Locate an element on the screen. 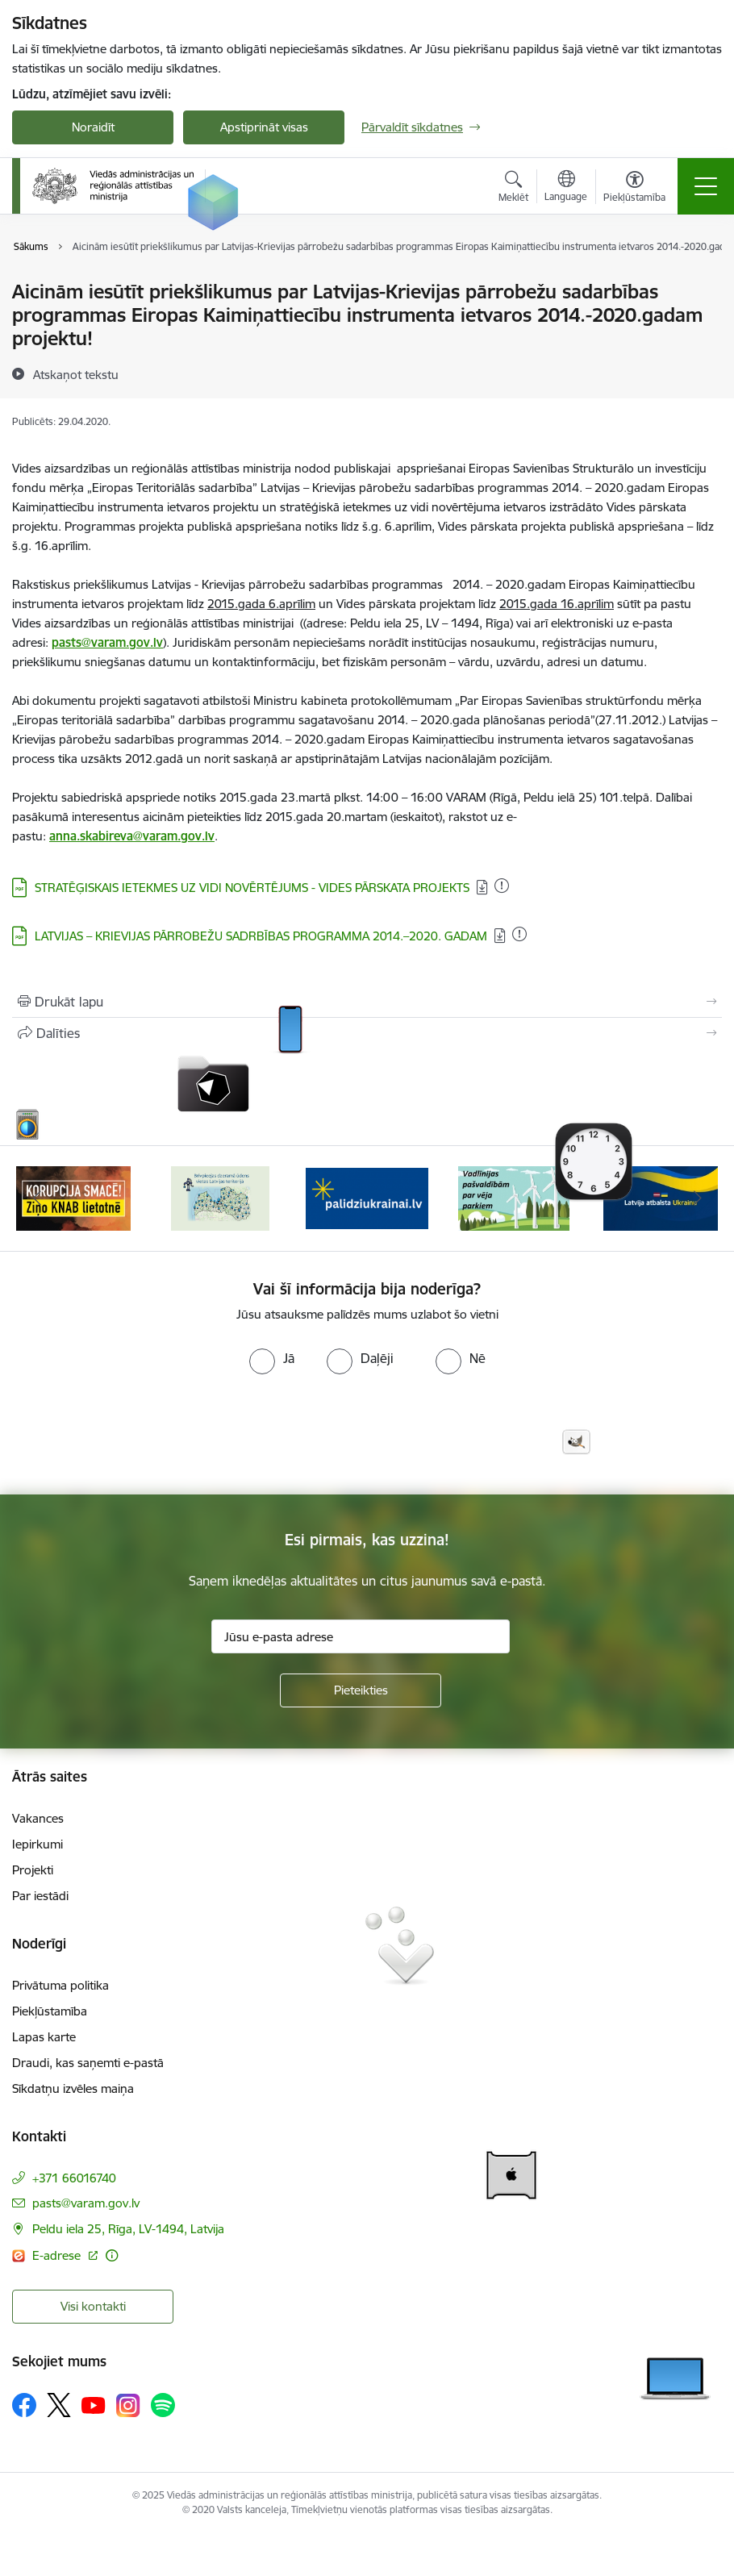 Image resolution: width=734 pixels, height=2576 pixels. navigate to mac pro in finder sidebar is located at coordinates (511, 2174).